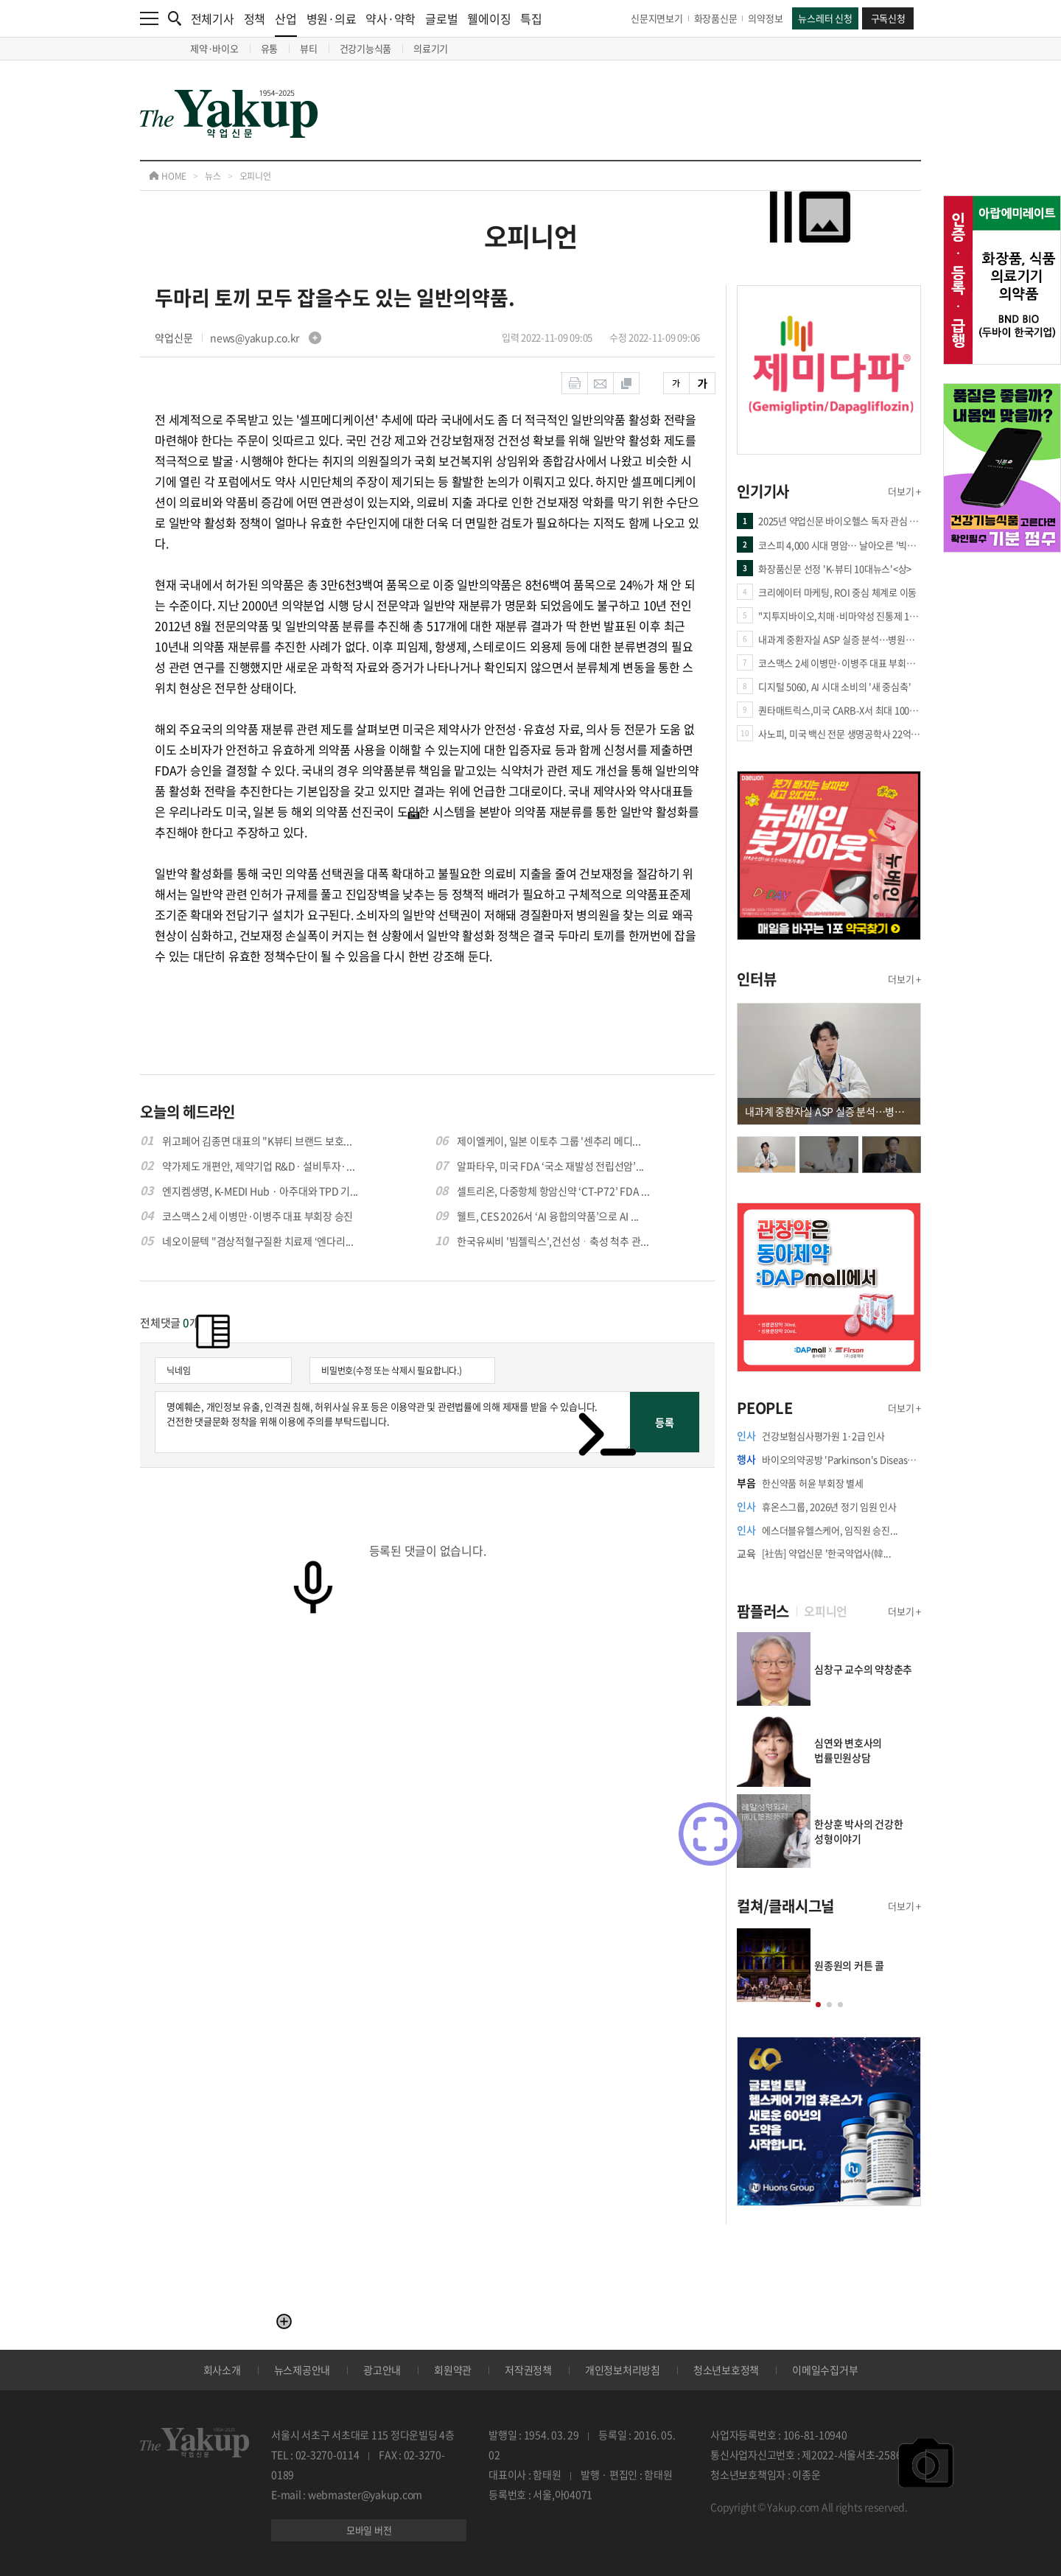 This screenshot has height=2576, width=1061. Describe the element at coordinates (810, 217) in the screenshot. I see `enable burst mode for rapid photo capture` at that location.